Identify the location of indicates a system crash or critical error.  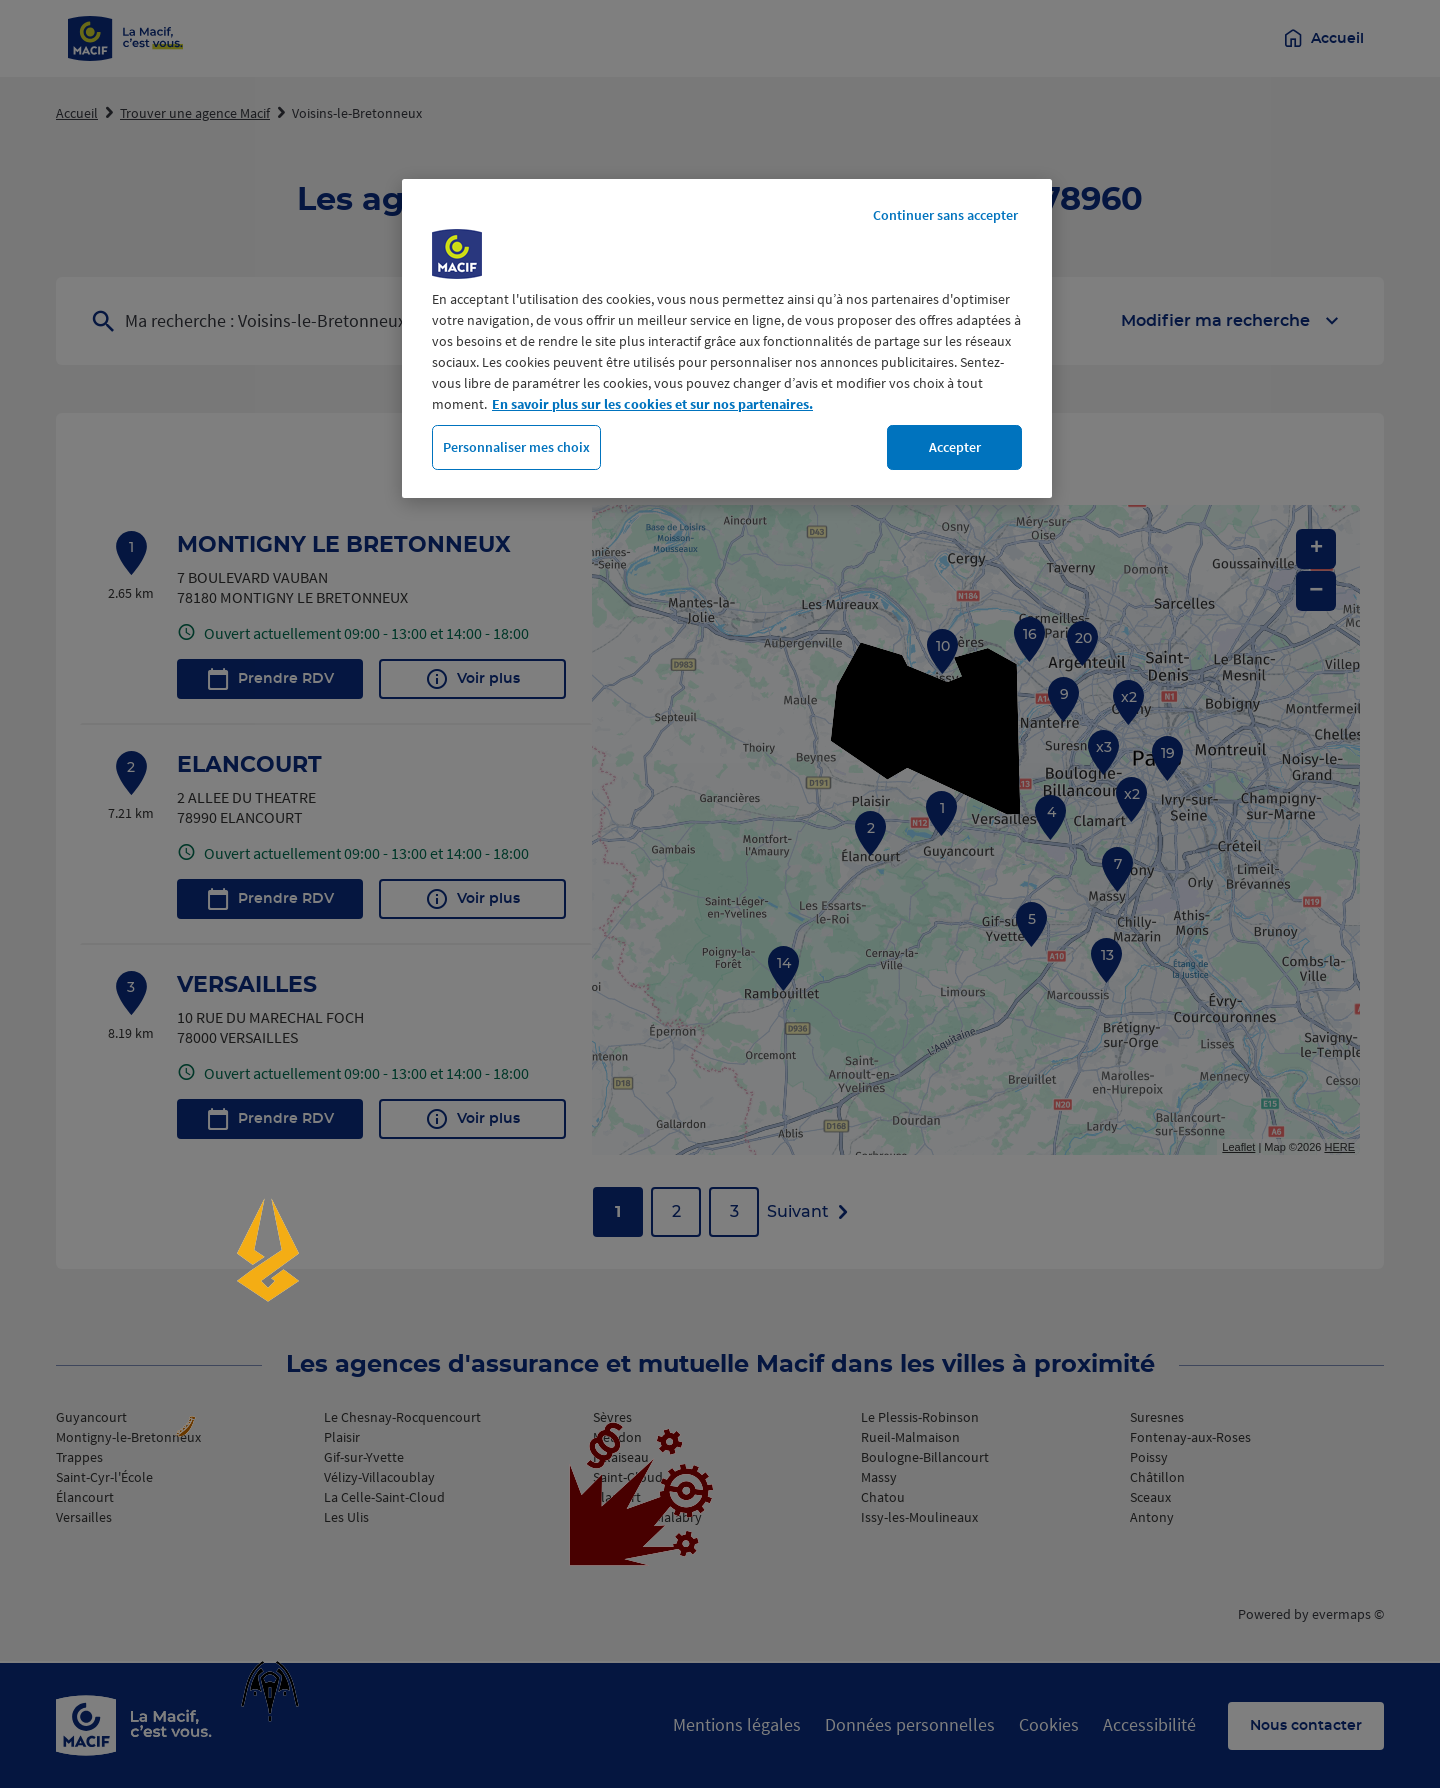
(642, 1492).